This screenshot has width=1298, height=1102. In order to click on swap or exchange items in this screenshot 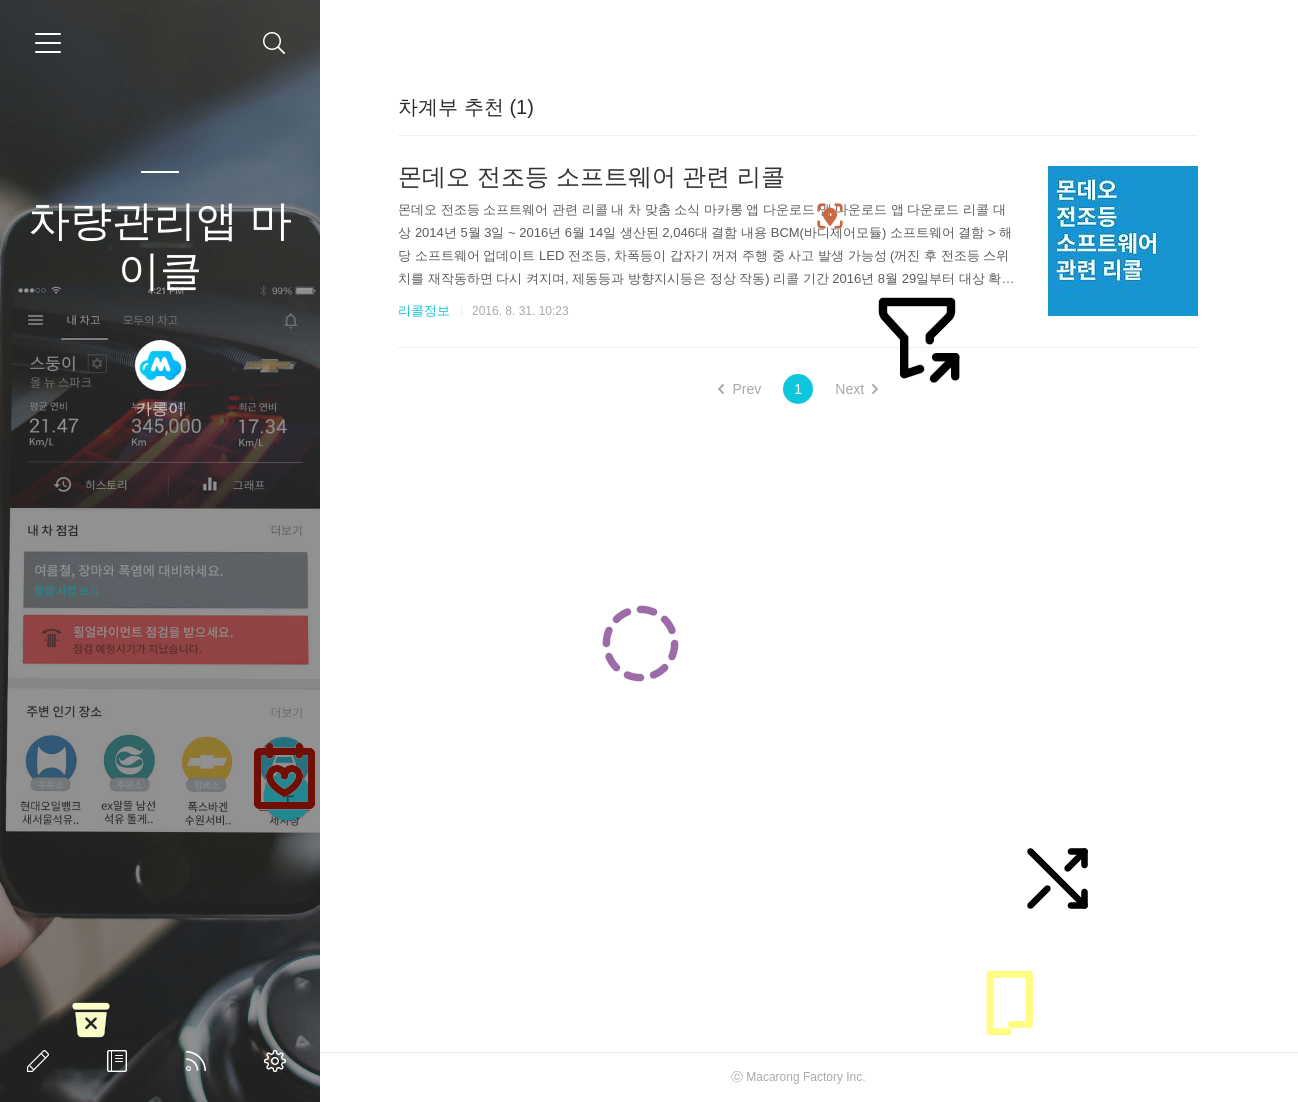, I will do `click(1057, 878)`.